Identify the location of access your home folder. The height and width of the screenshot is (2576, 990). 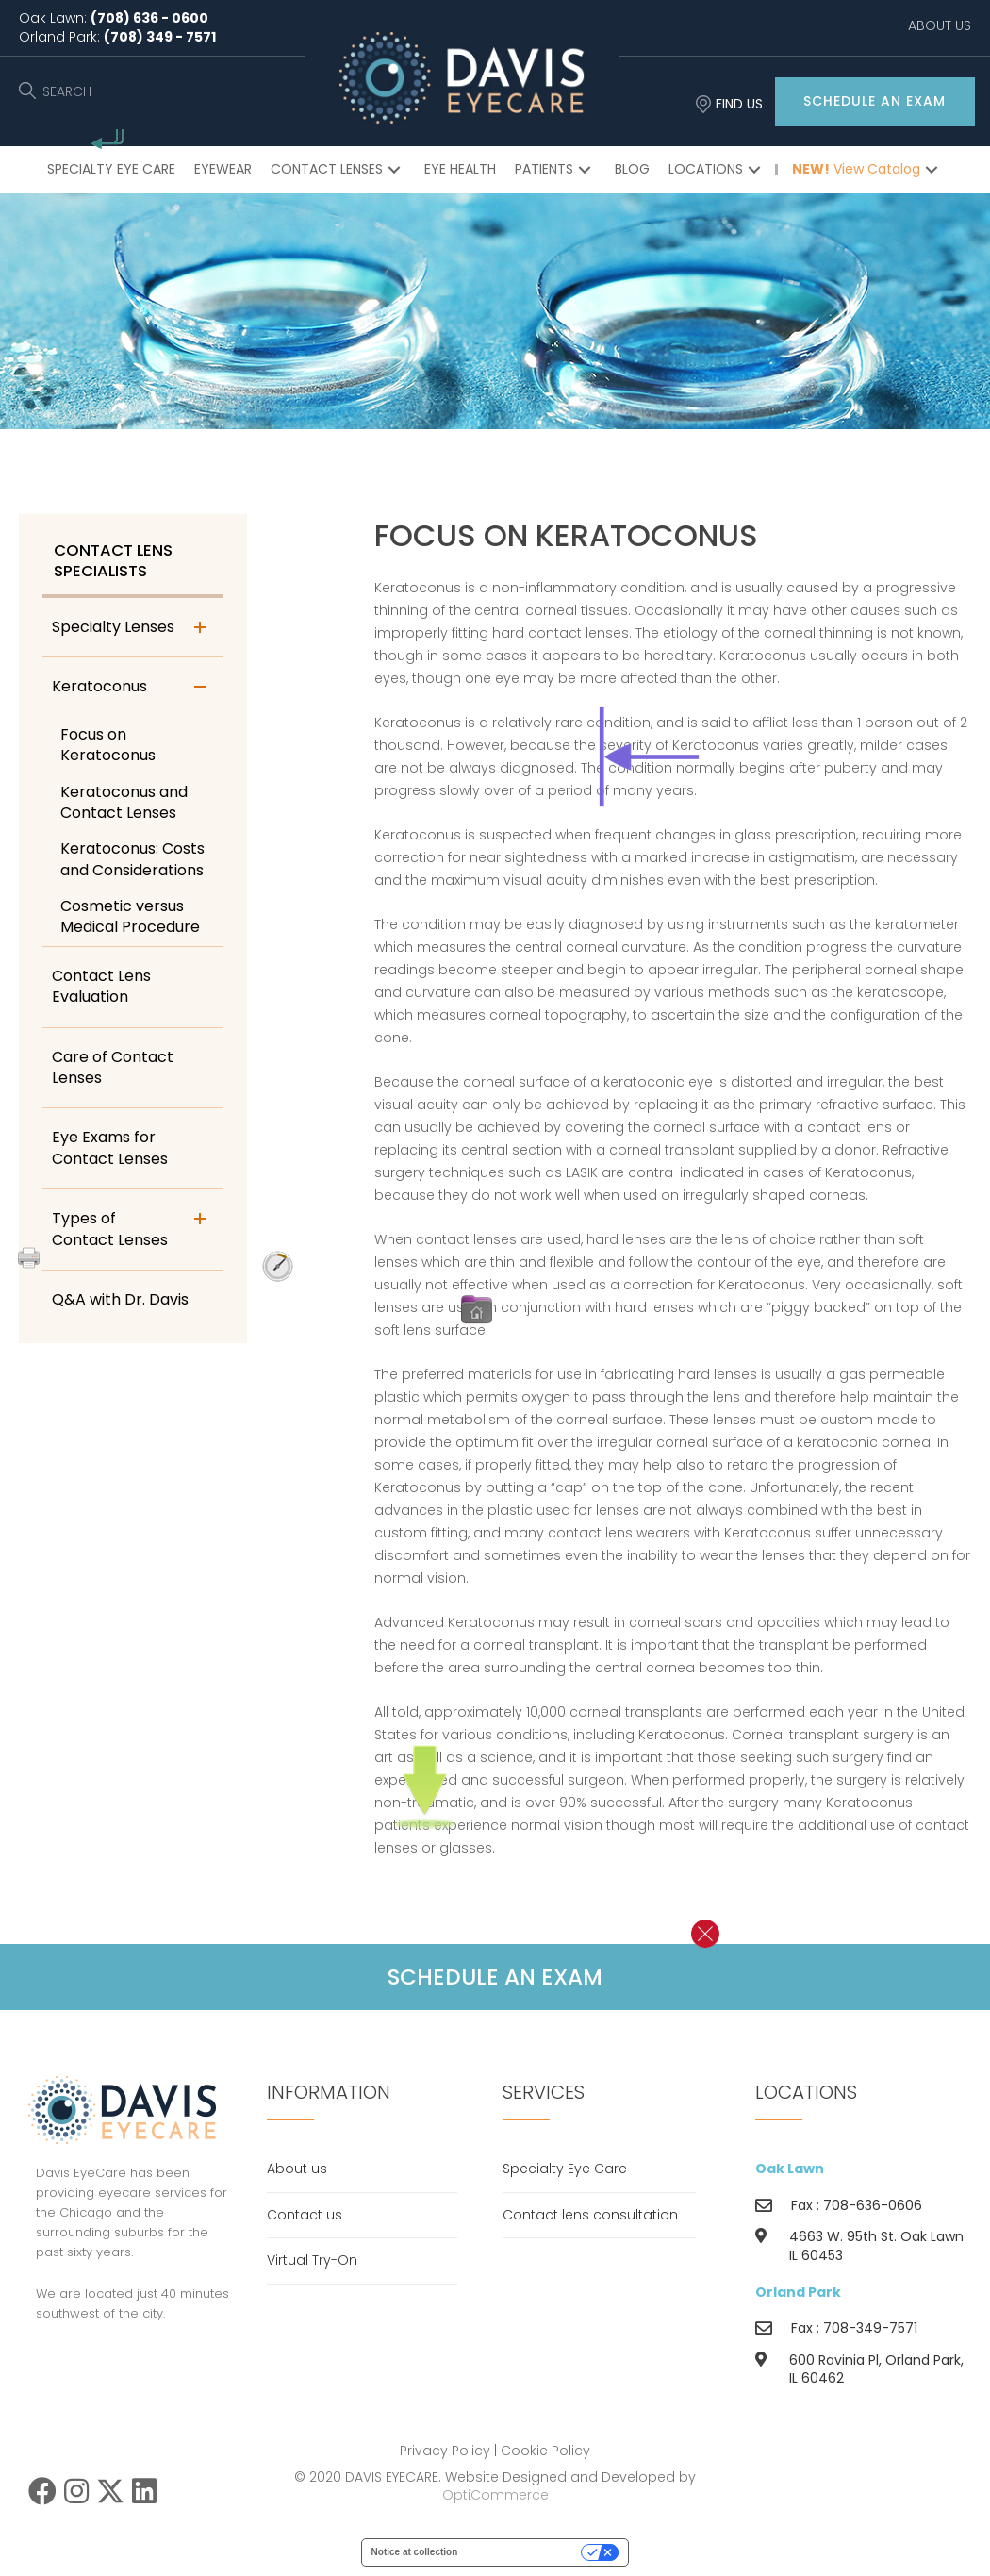
(476, 1308).